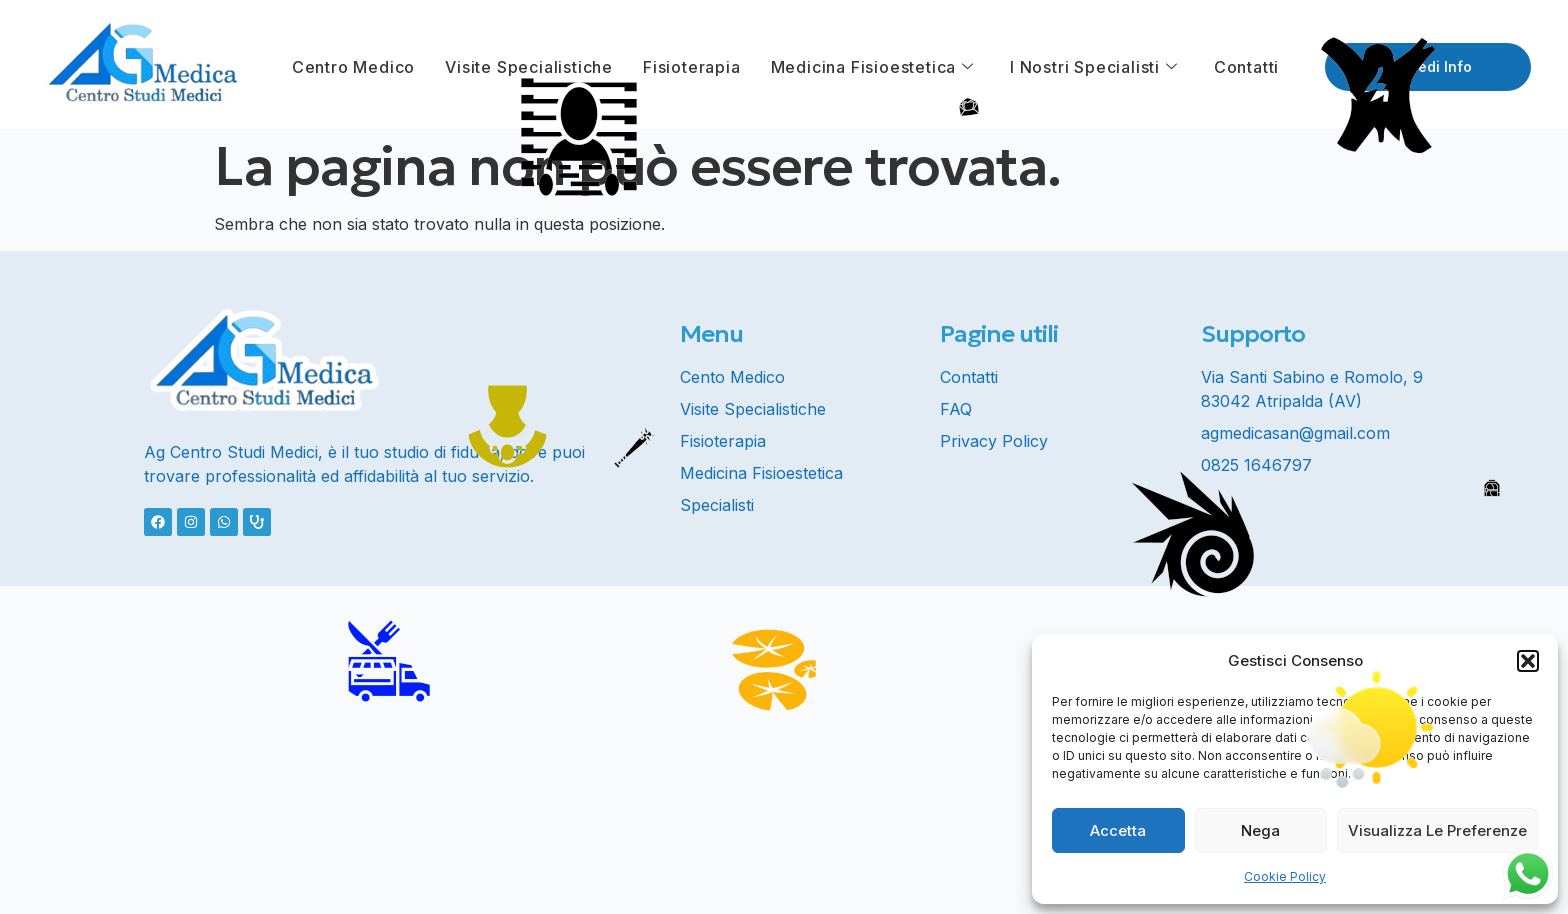  What do you see at coordinates (579, 137) in the screenshot?
I see `view criminal record or booking photo` at bounding box center [579, 137].